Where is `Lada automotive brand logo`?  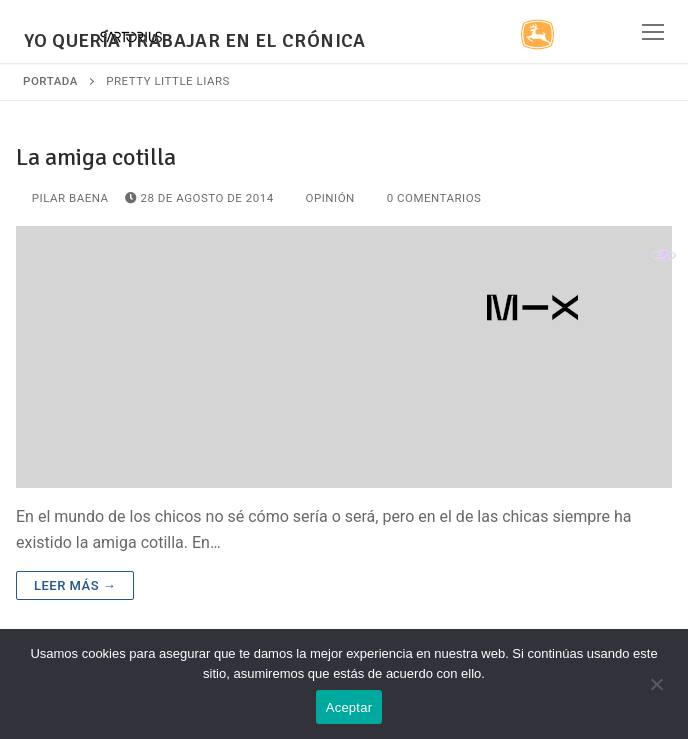
Lada automotive brand logo is located at coordinates (663, 255).